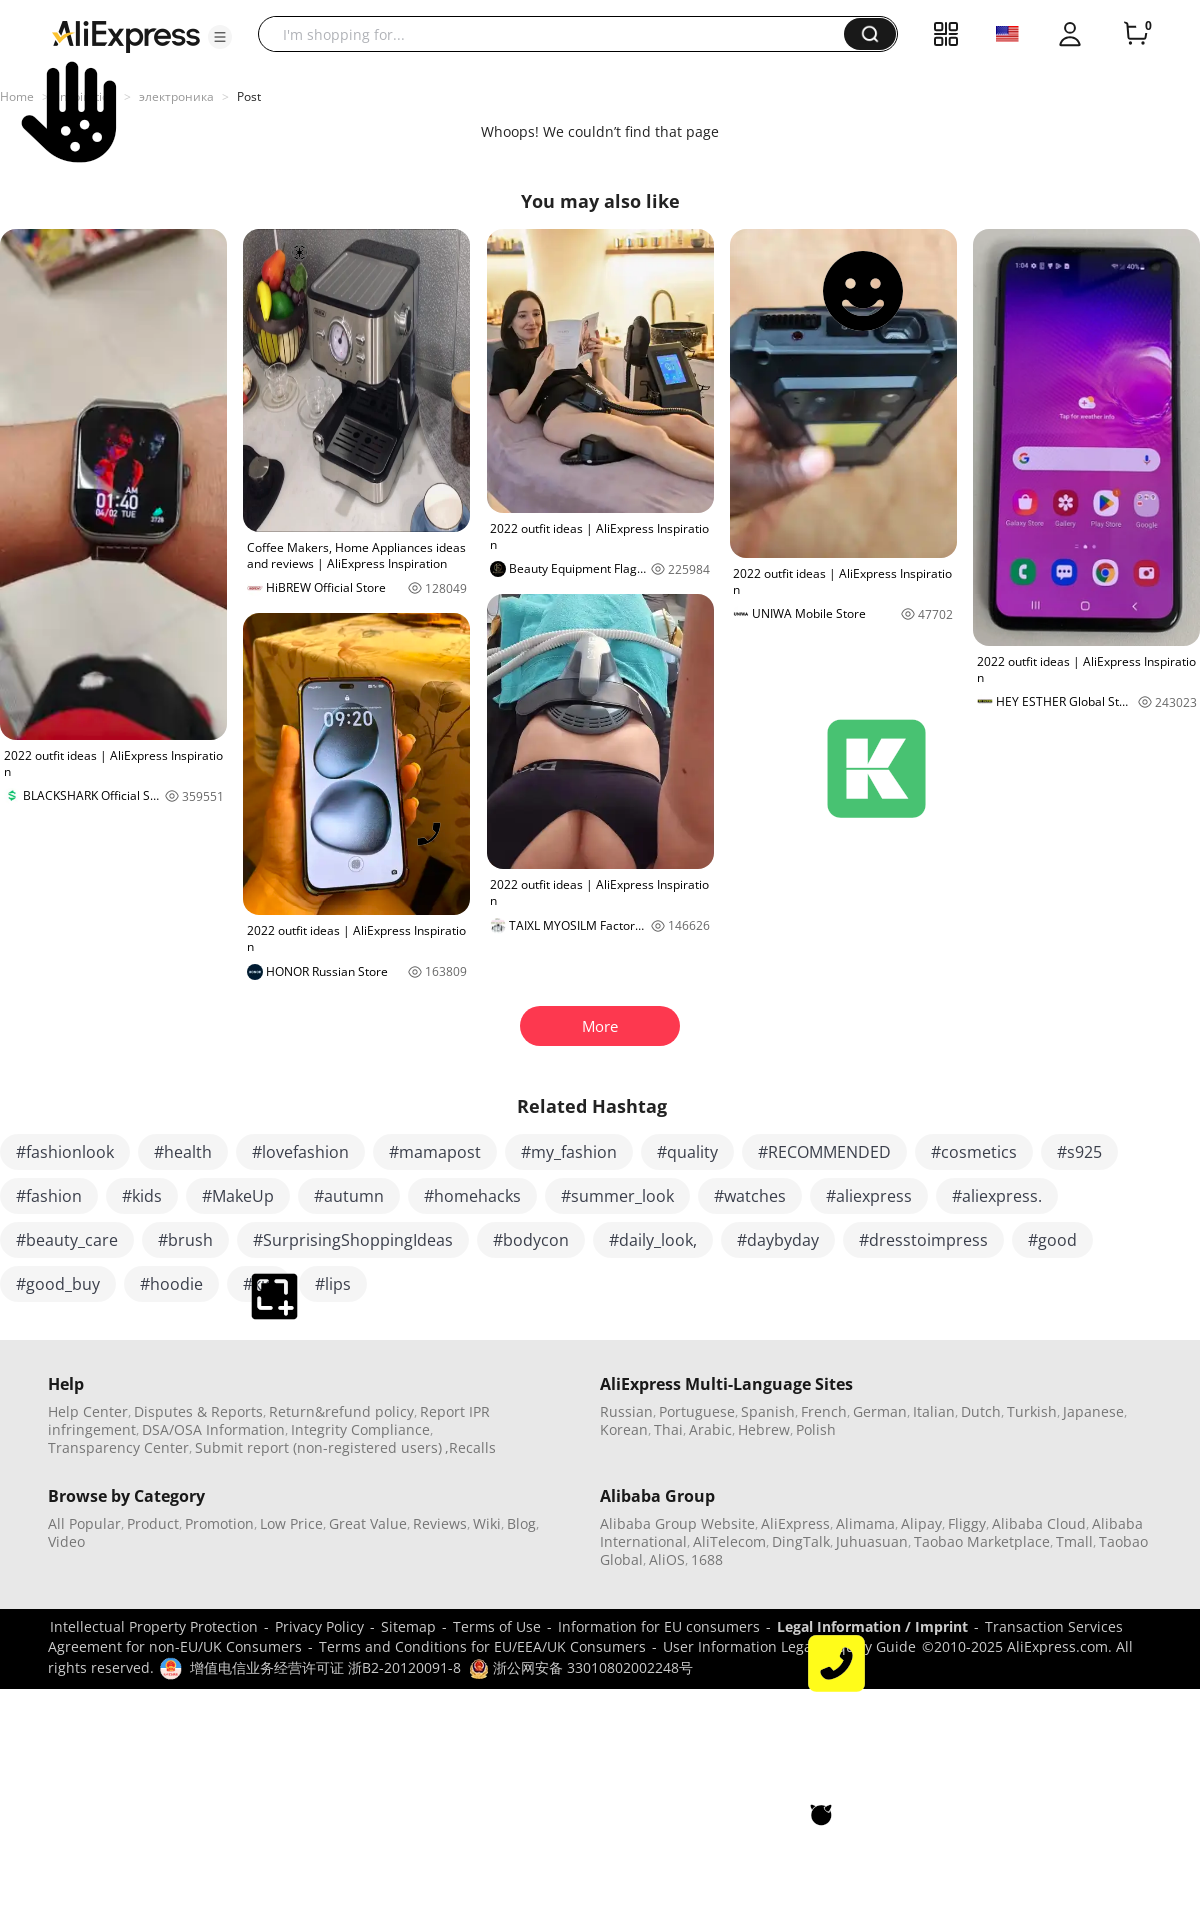  Describe the element at coordinates (299, 252) in the screenshot. I see `the Galactic Empire logo from Star Wars` at that location.